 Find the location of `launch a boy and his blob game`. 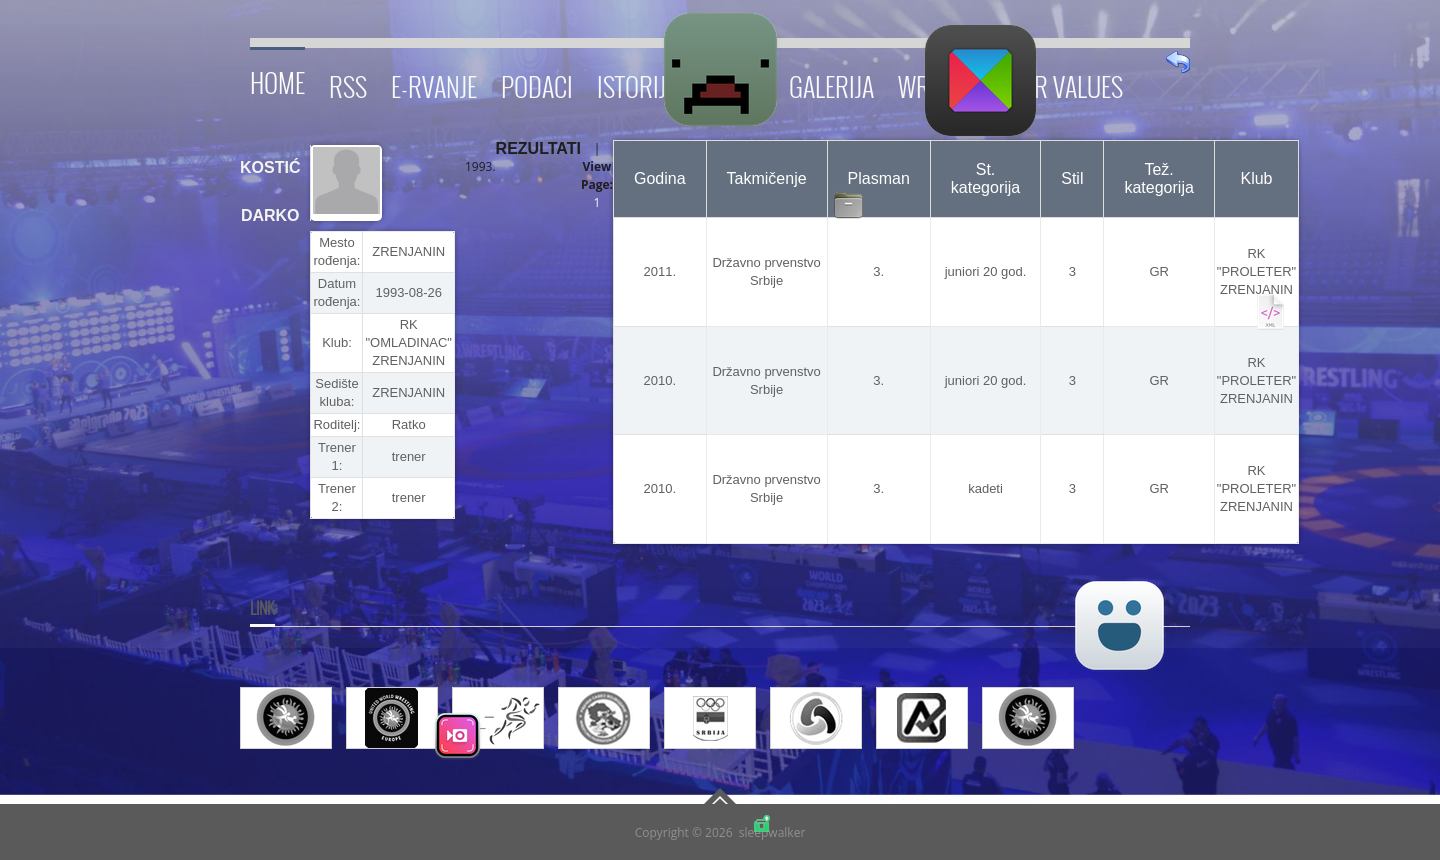

launch a boy and his blob game is located at coordinates (1119, 625).